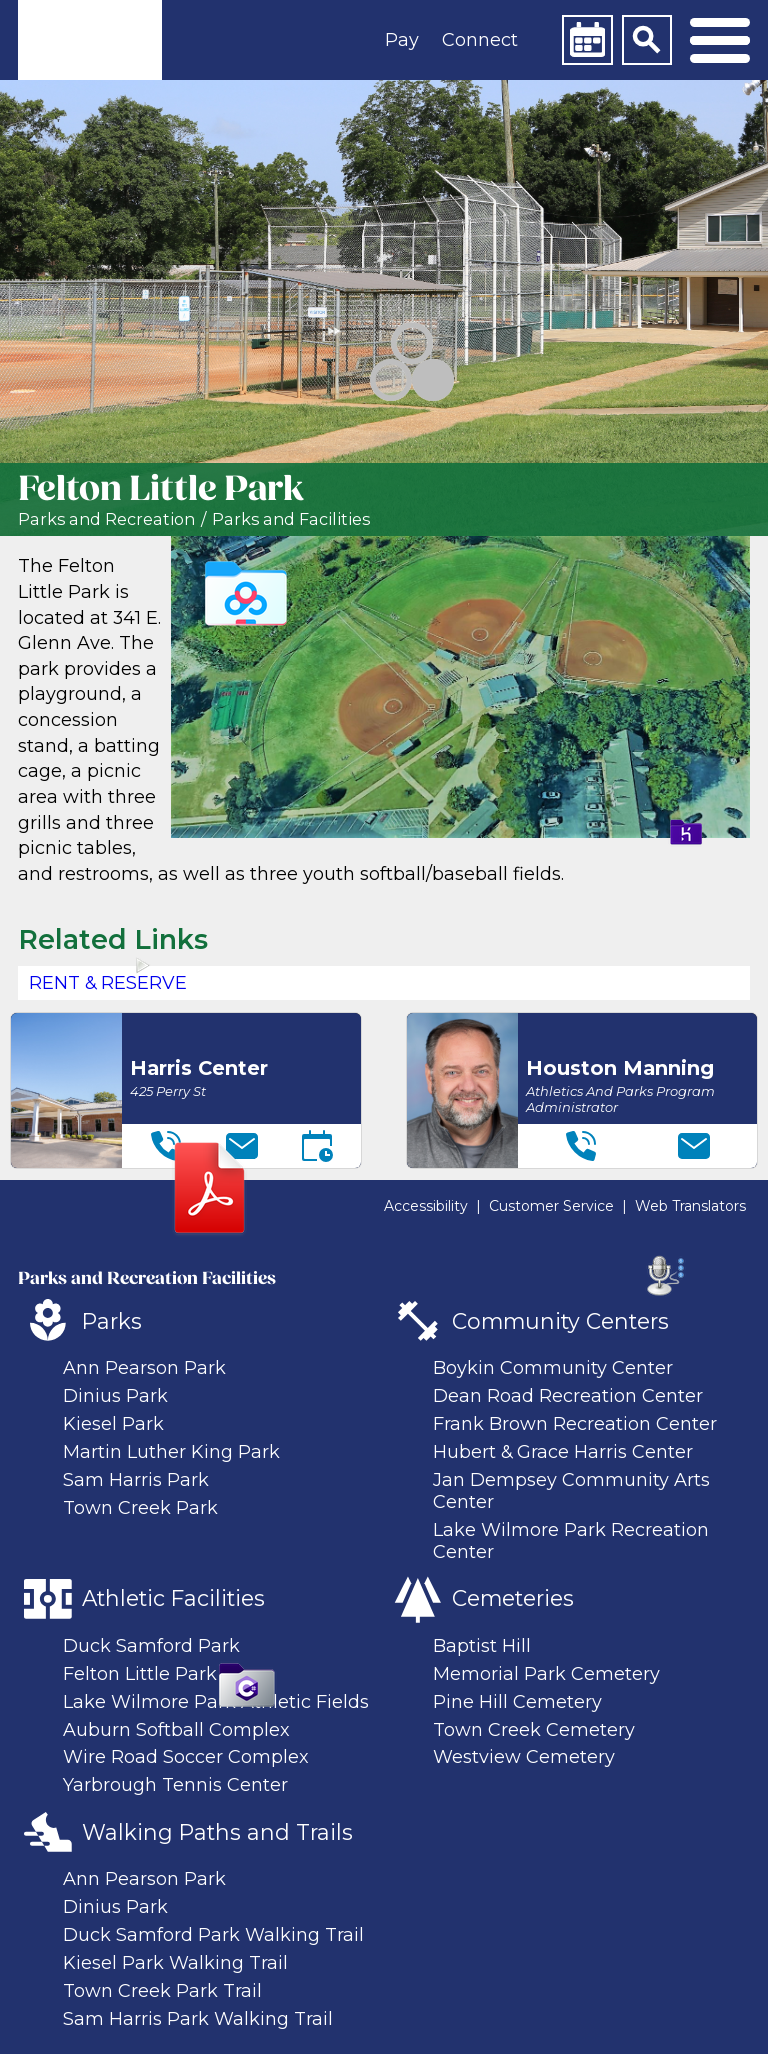 The image size is (768, 2054). I want to click on access color and display preferences, so click(412, 359).